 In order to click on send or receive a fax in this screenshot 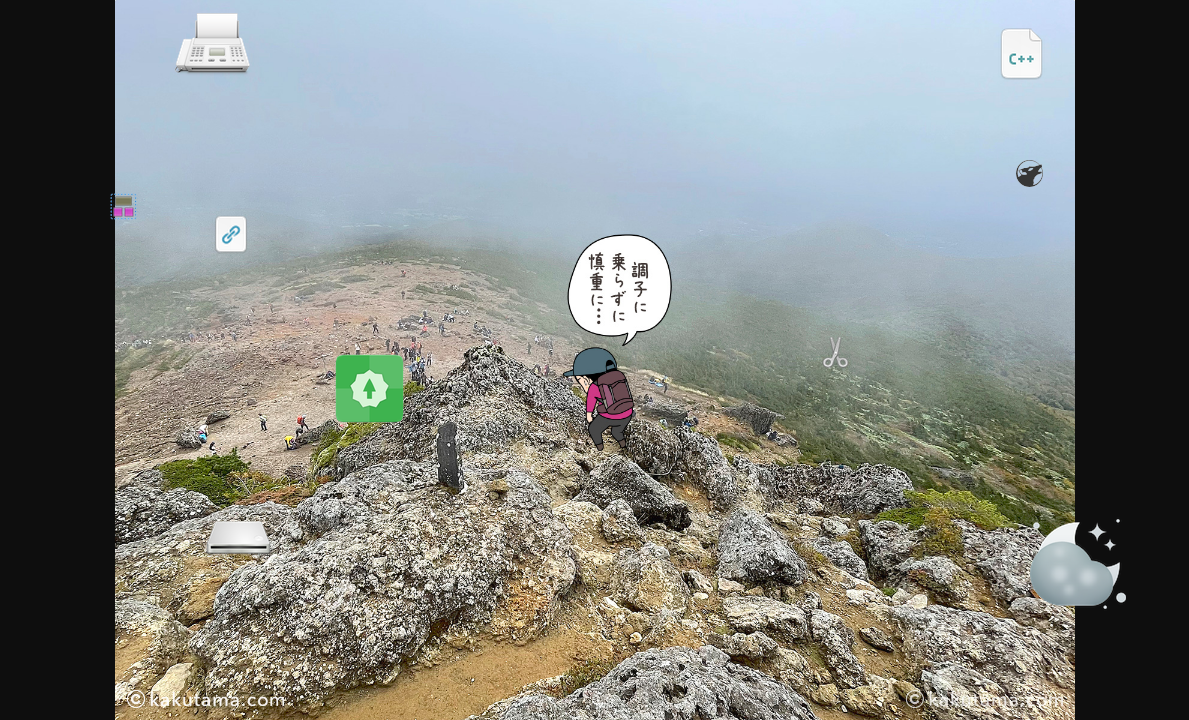, I will do `click(212, 44)`.